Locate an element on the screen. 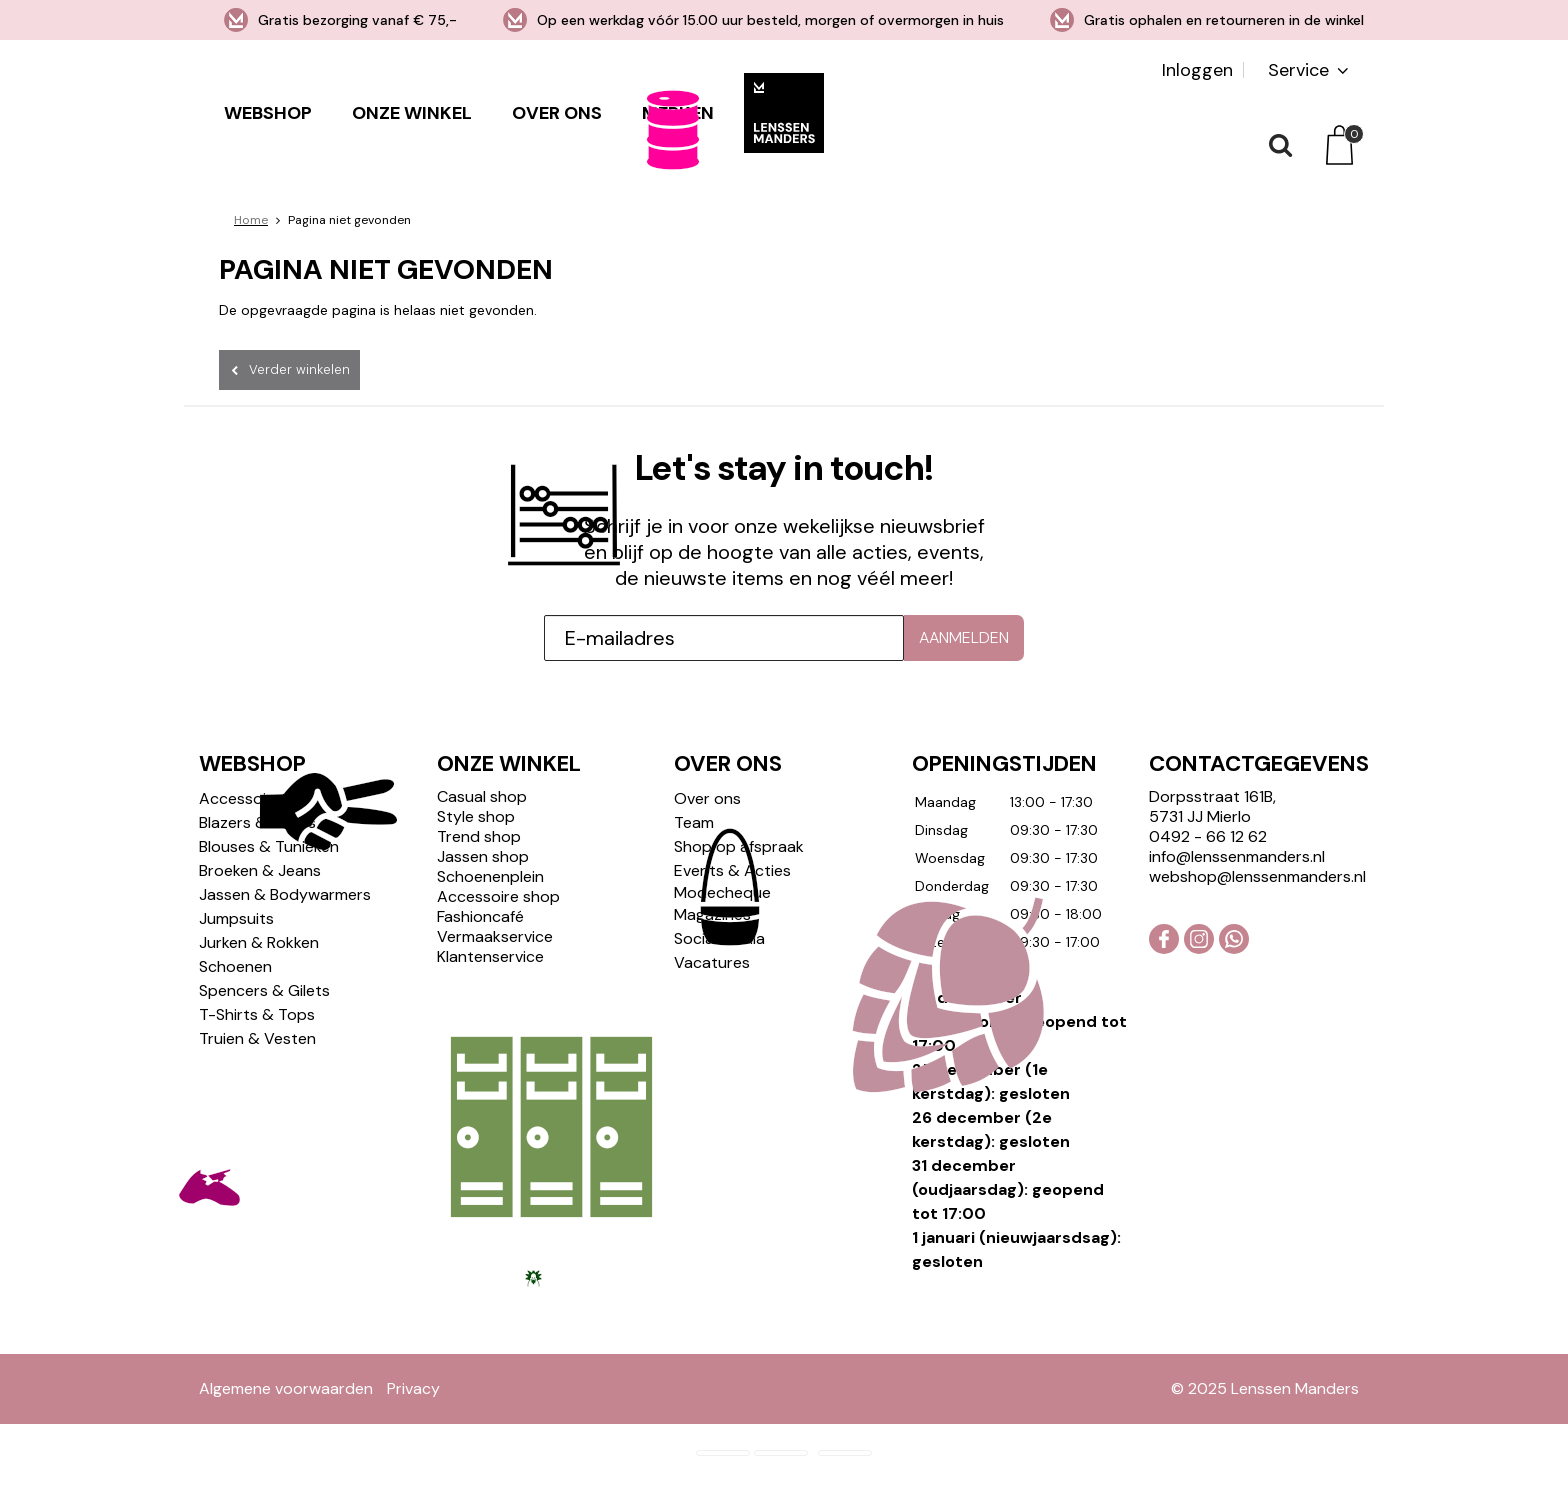 The image size is (1568, 1500). wisdom or knowledge stat indicator is located at coordinates (533, 1278).